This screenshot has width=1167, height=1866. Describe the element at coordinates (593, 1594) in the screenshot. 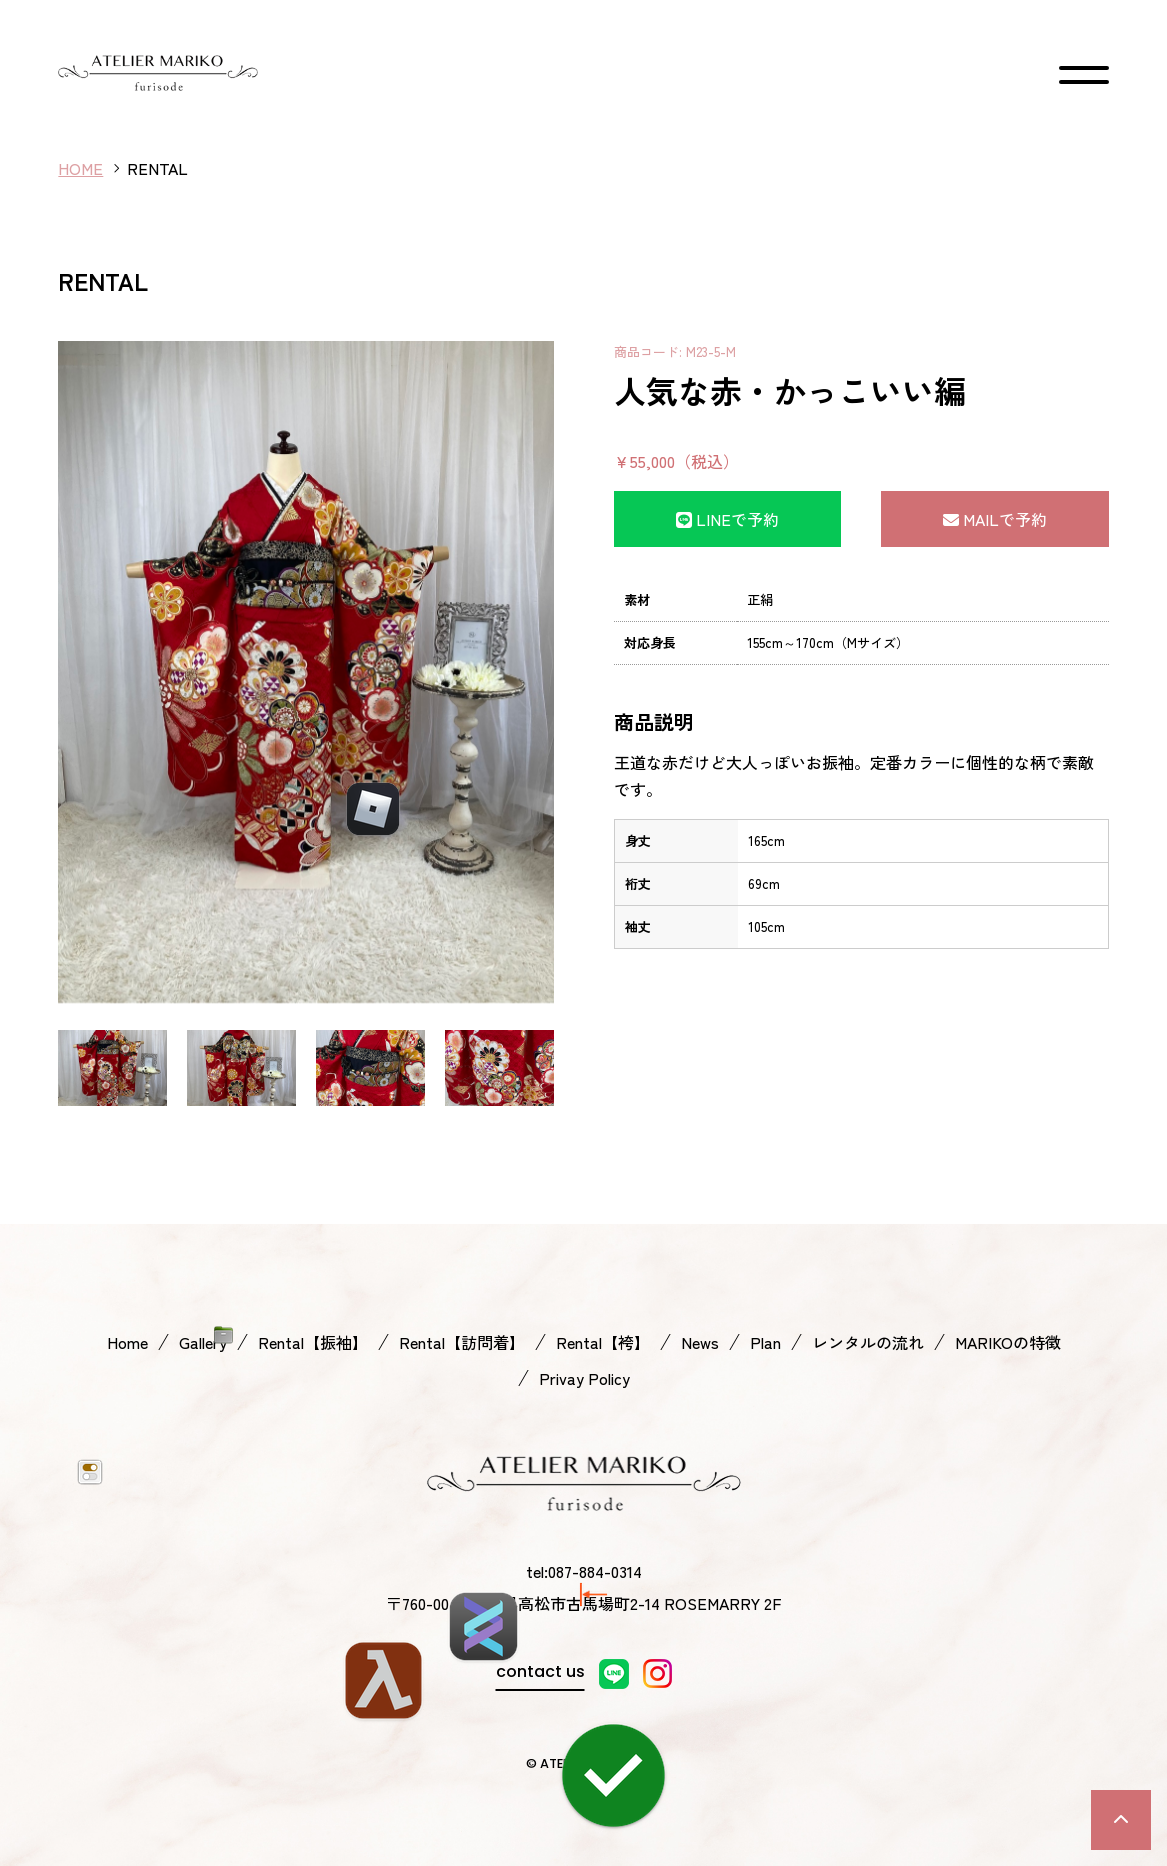

I see `go to the first item in a list or sequence` at that location.